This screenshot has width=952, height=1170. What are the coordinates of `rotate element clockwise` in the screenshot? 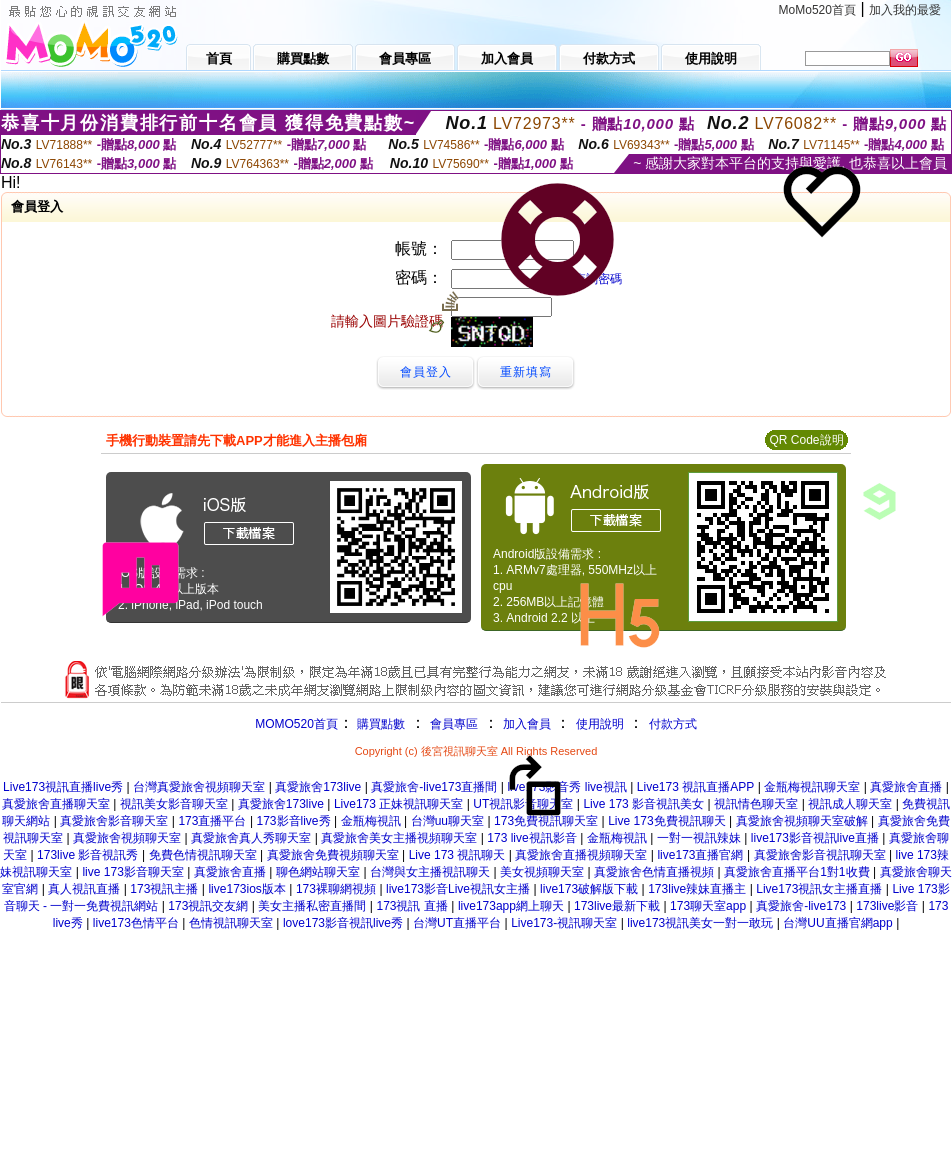 It's located at (535, 787).